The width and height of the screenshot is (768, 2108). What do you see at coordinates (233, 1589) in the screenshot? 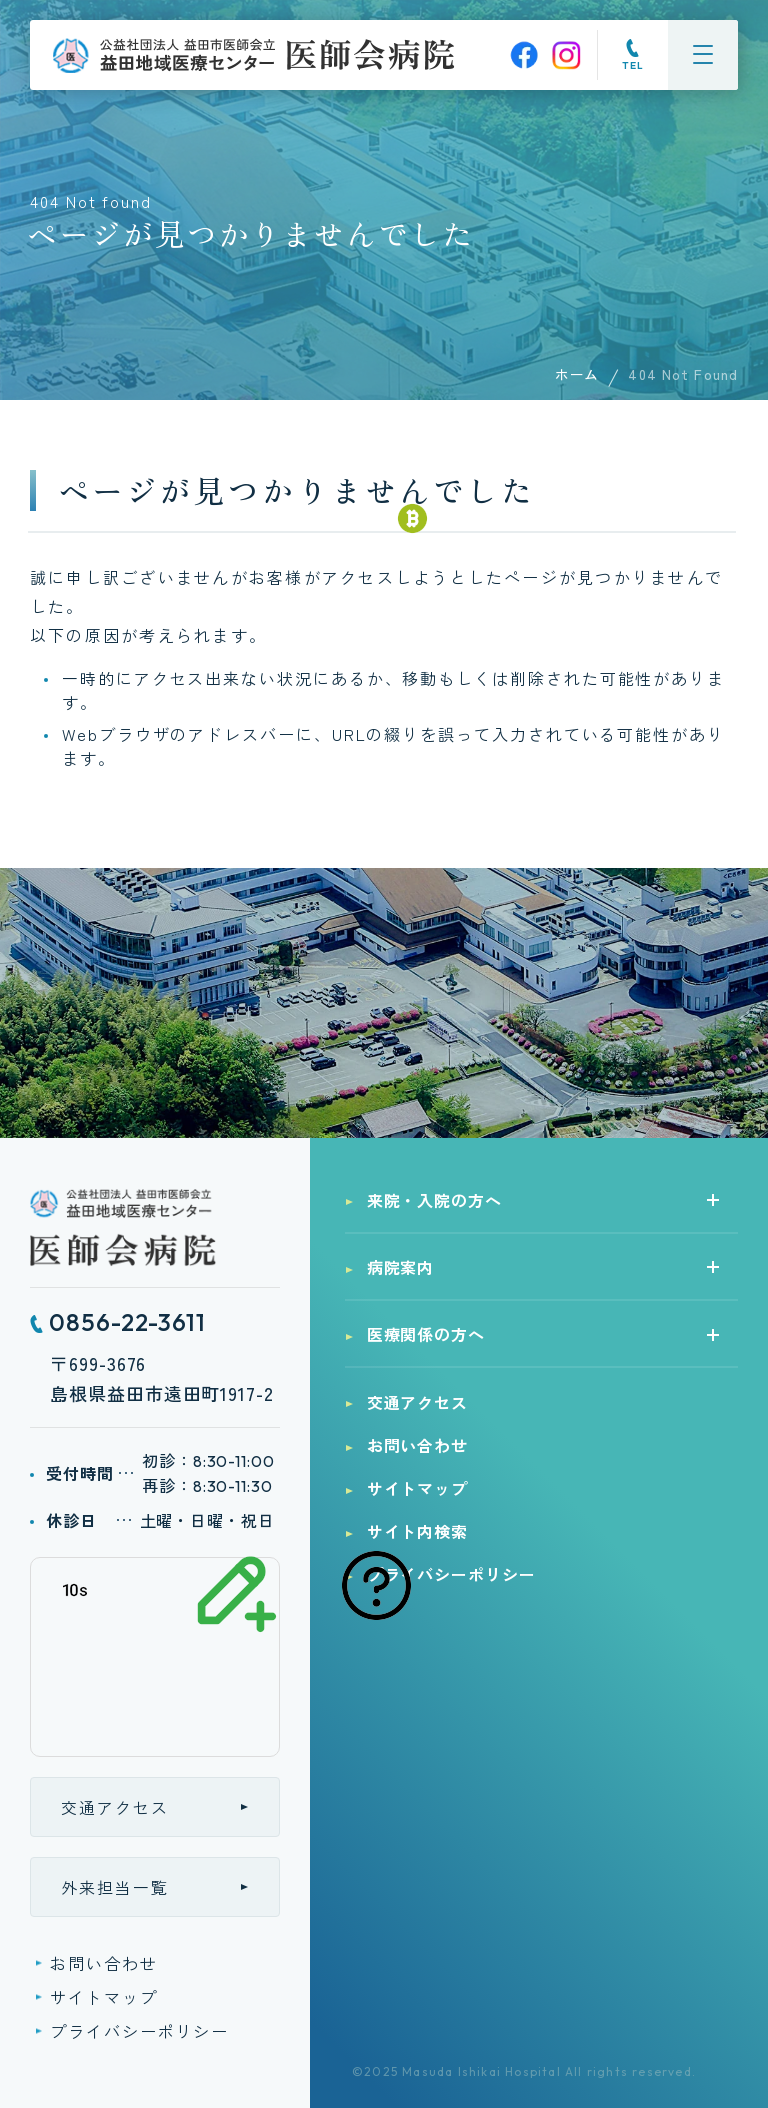
I see `create a new note or document` at bounding box center [233, 1589].